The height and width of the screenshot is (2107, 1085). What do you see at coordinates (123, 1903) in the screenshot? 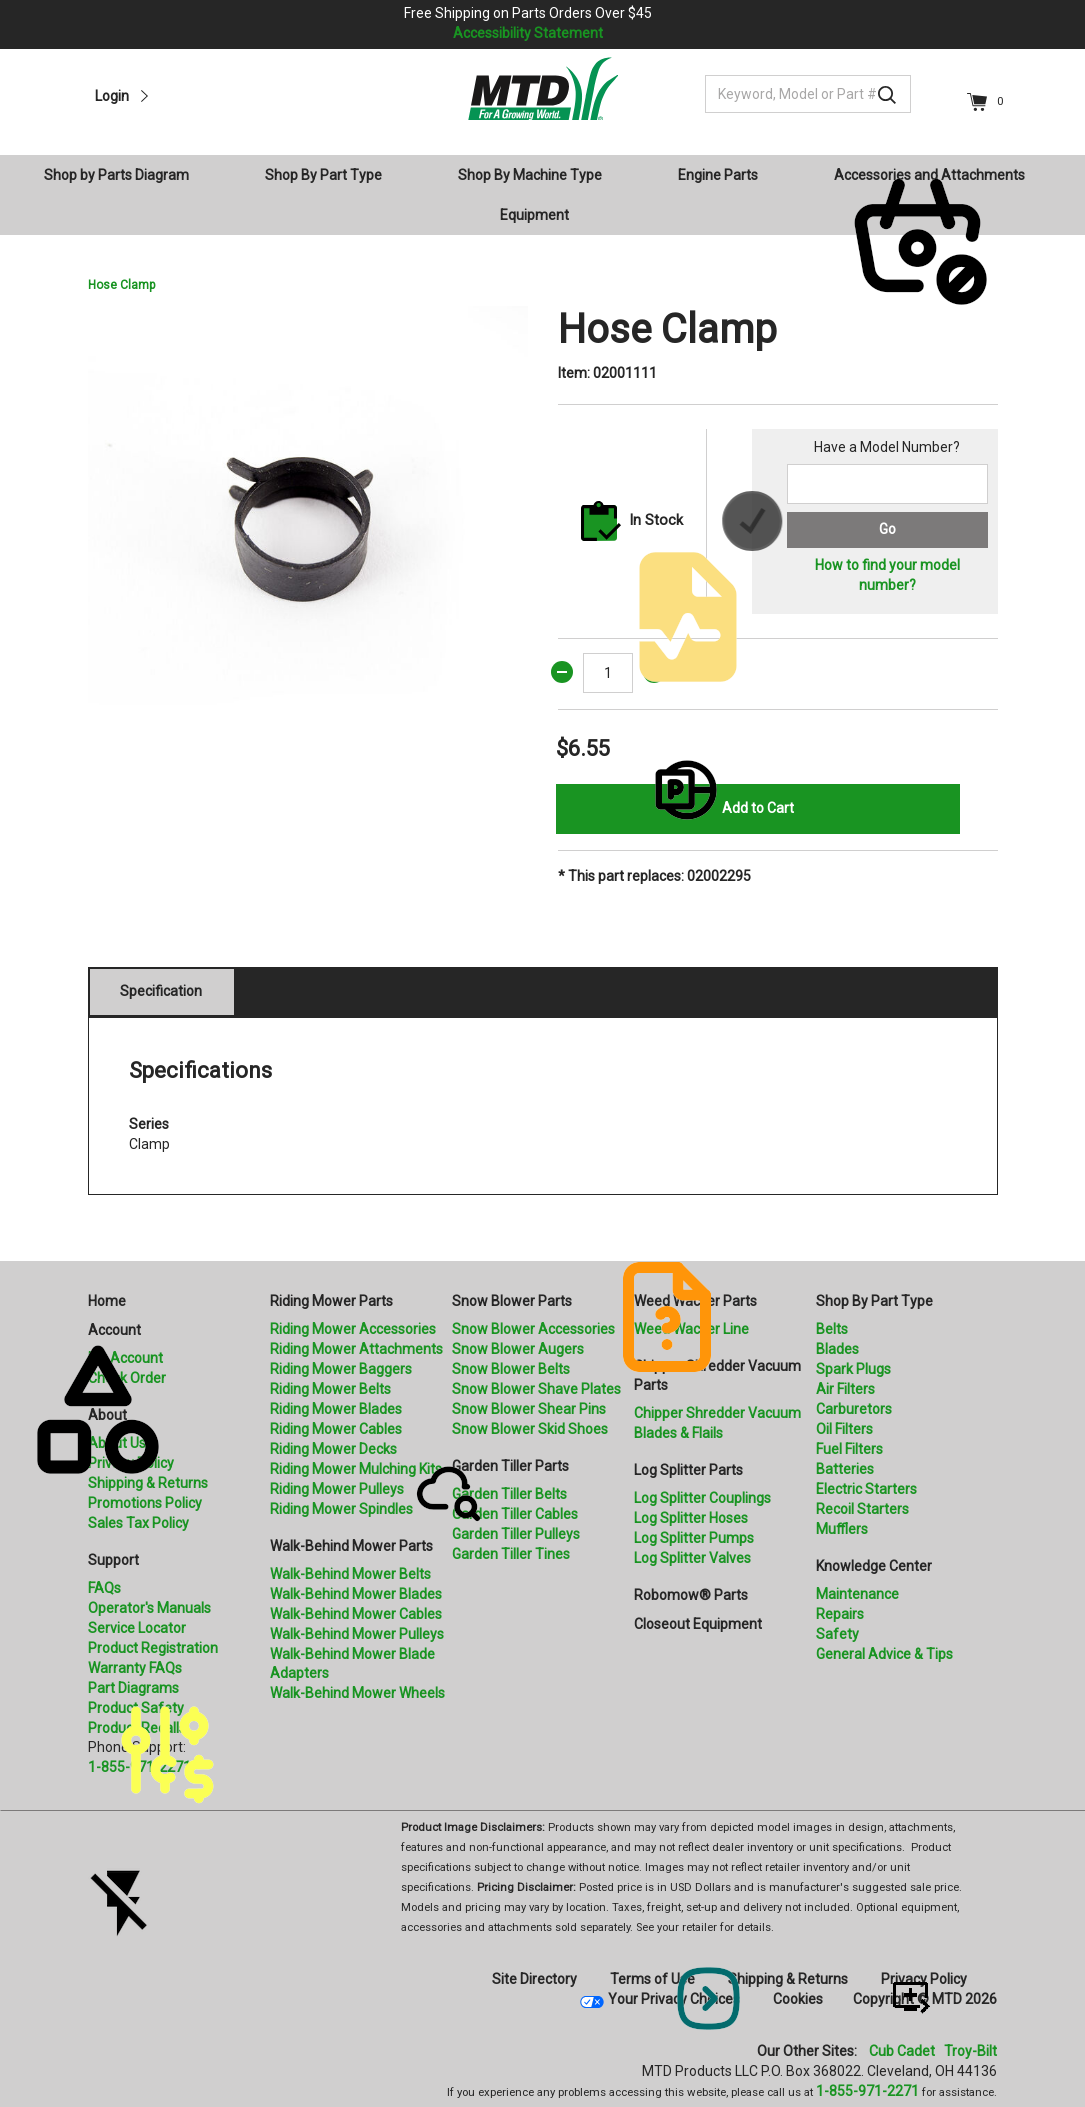
I see `disable camera flash` at bounding box center [123, 1903].